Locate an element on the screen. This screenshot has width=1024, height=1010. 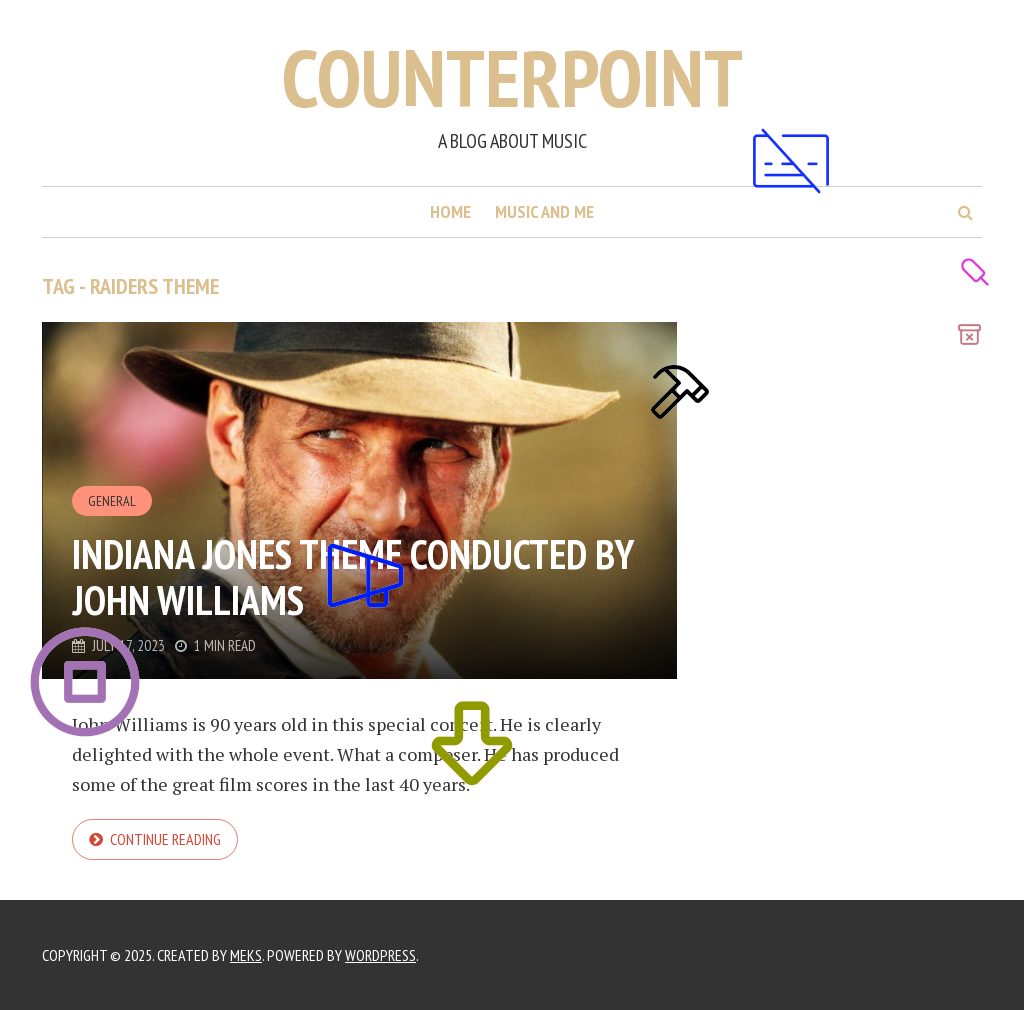
disable subtitles or closed captions is located at coordinates (791, 161).